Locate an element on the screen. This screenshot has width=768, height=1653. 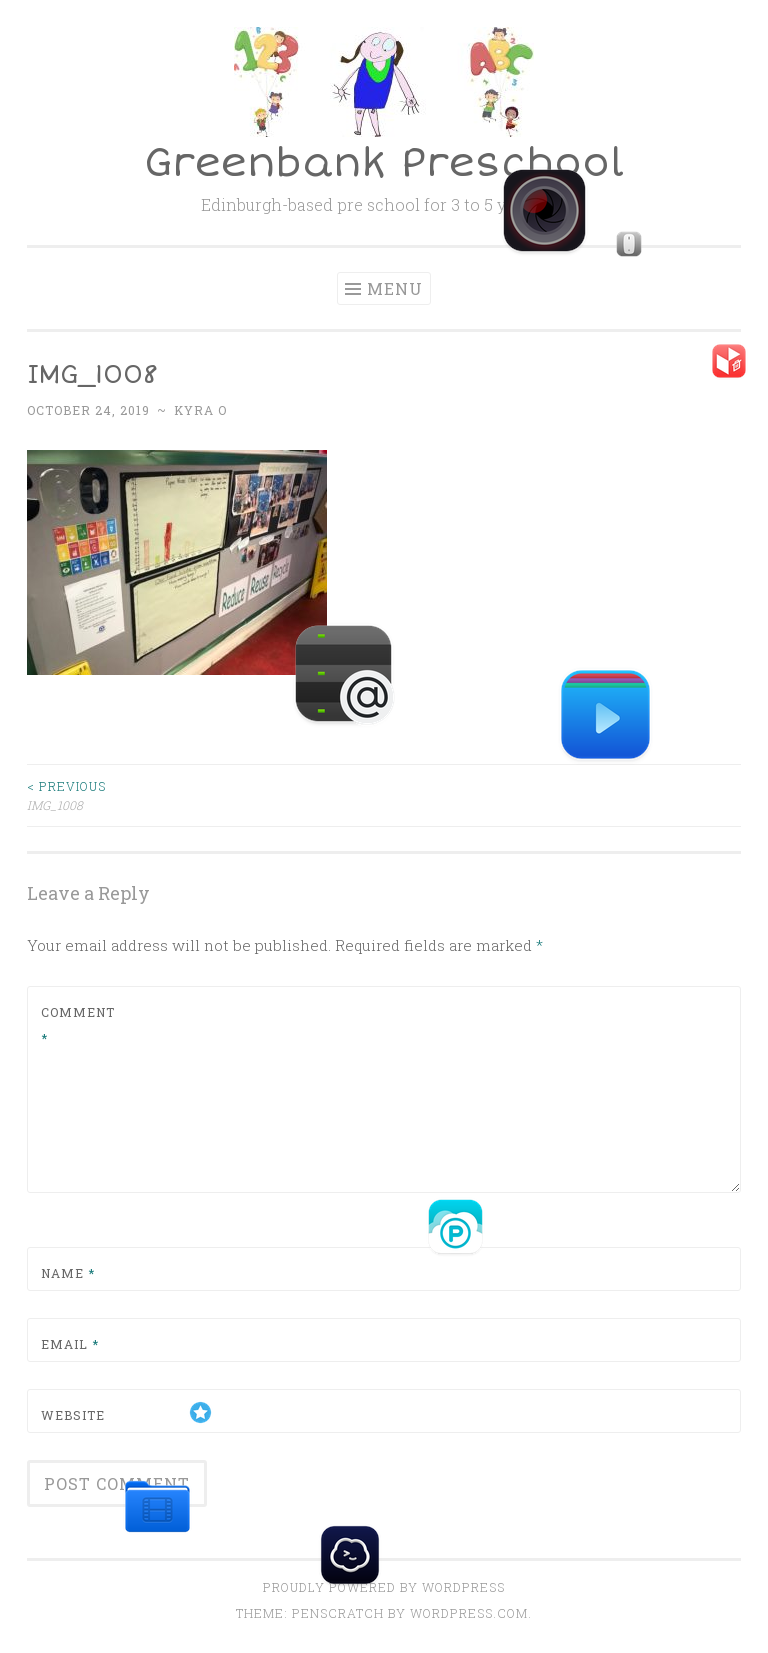
indicates a favorited or starred item is located at coordinates (200, 1412).